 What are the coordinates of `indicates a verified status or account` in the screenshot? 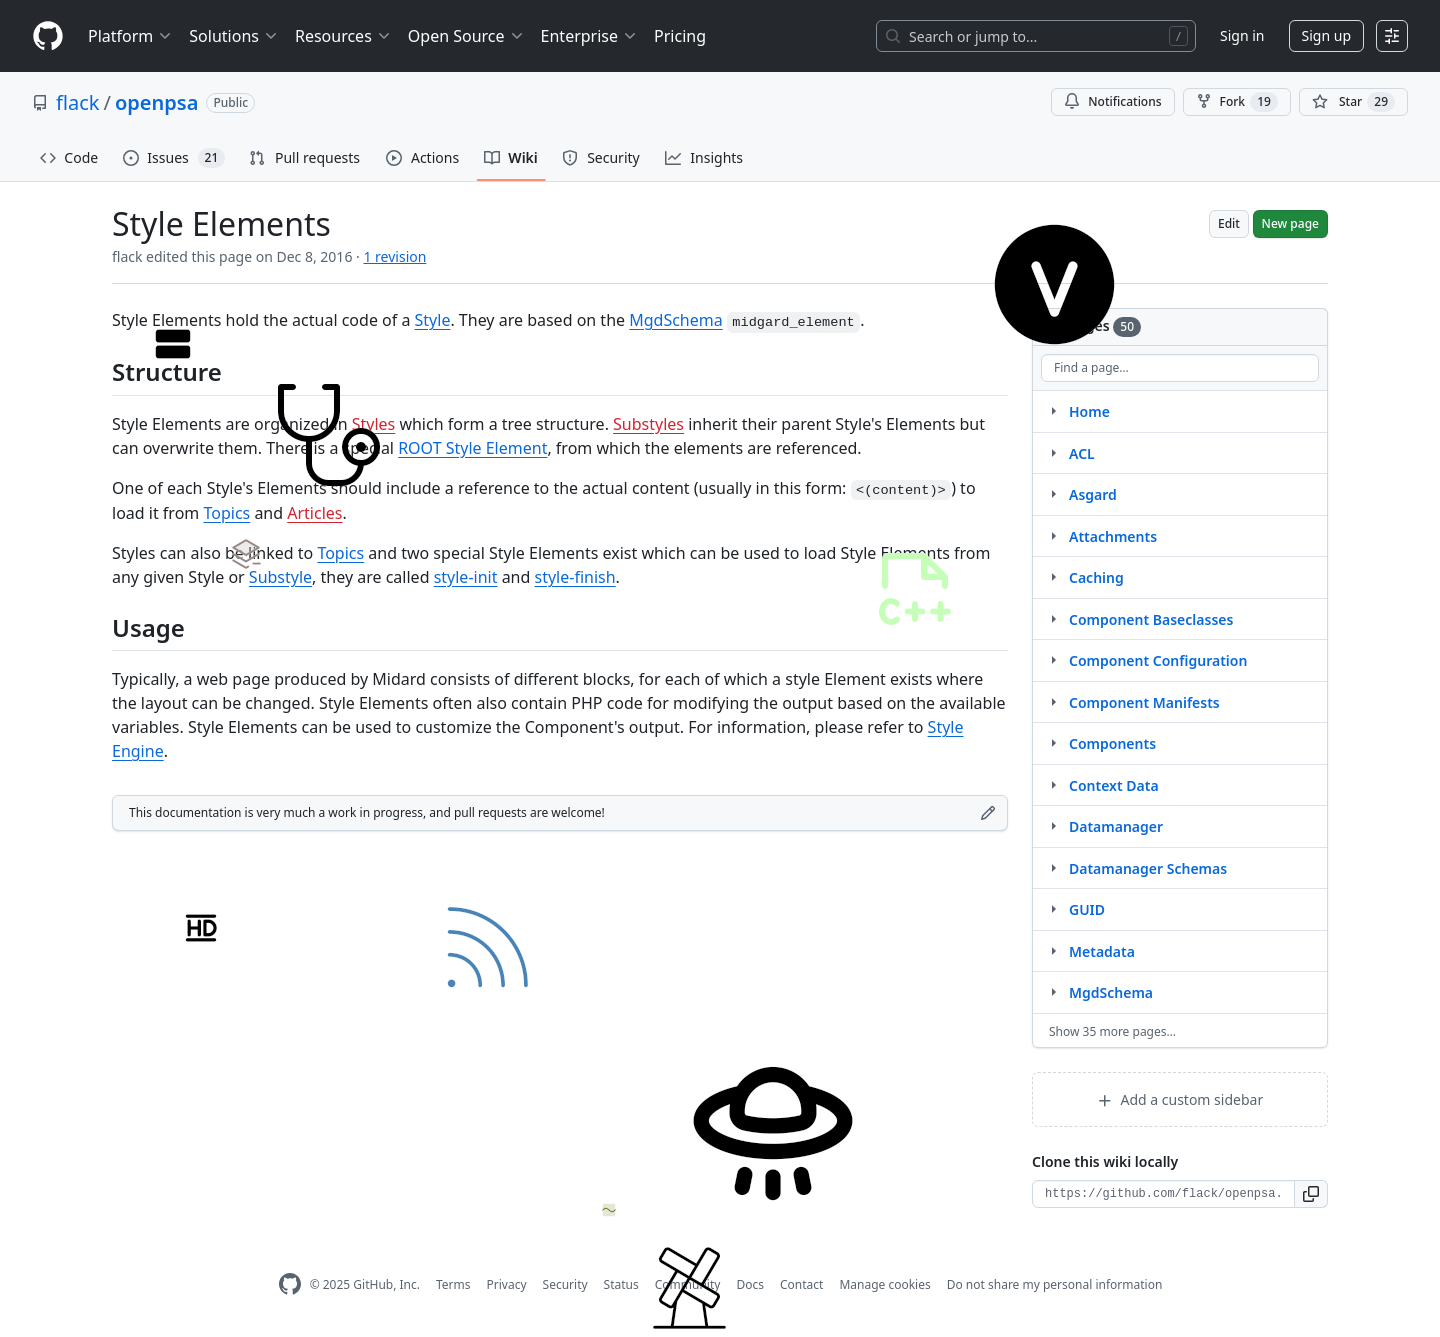 It's located at (1054, 284).